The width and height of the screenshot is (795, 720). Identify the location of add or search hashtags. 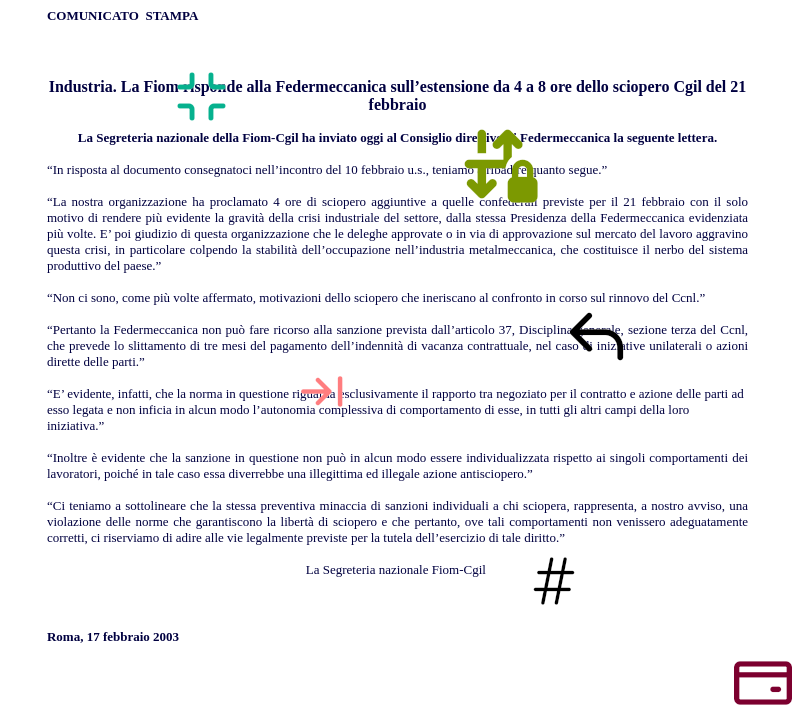
(554, 581).